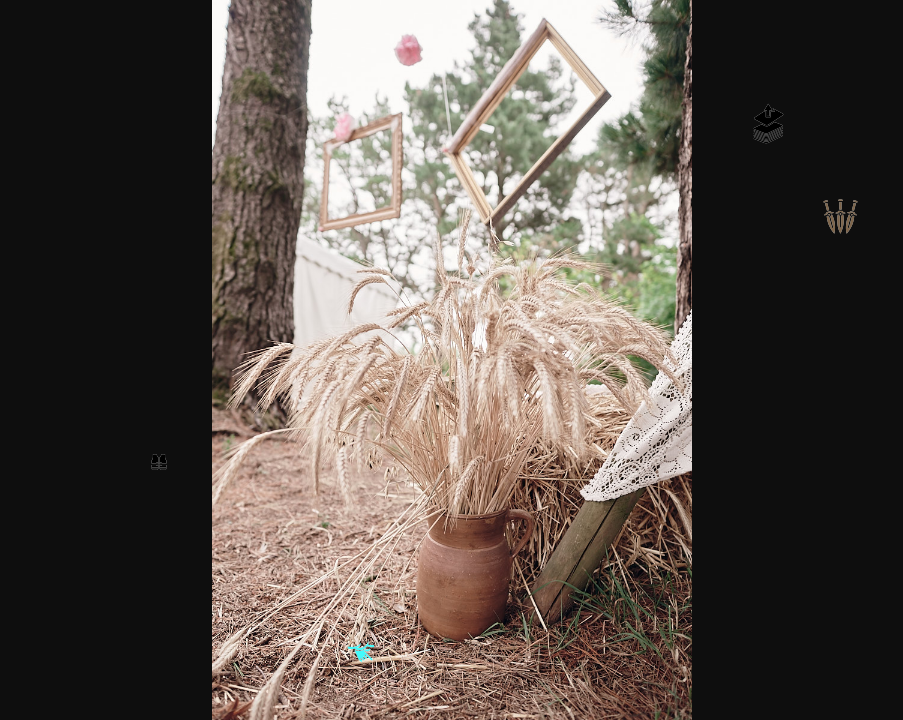  What do you see at coordinates (840, 216) in the screenshot?
I see `select daggers as your weapon type` at bounding box center [840, 216].